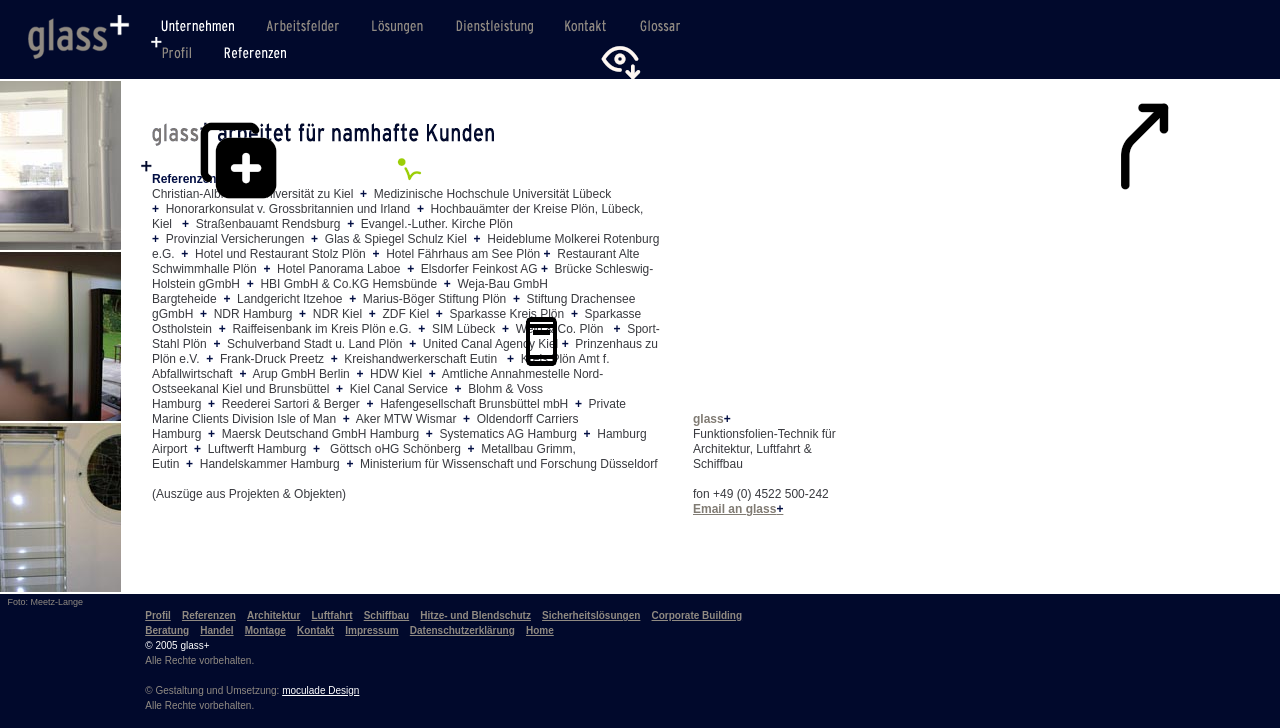 The width and height of the screenshot is (1280, 728). What do you see at coordinates (409, 168) in the screenshot?
I see `navigate back or return to previous screen` at bounding box center [409, 168].